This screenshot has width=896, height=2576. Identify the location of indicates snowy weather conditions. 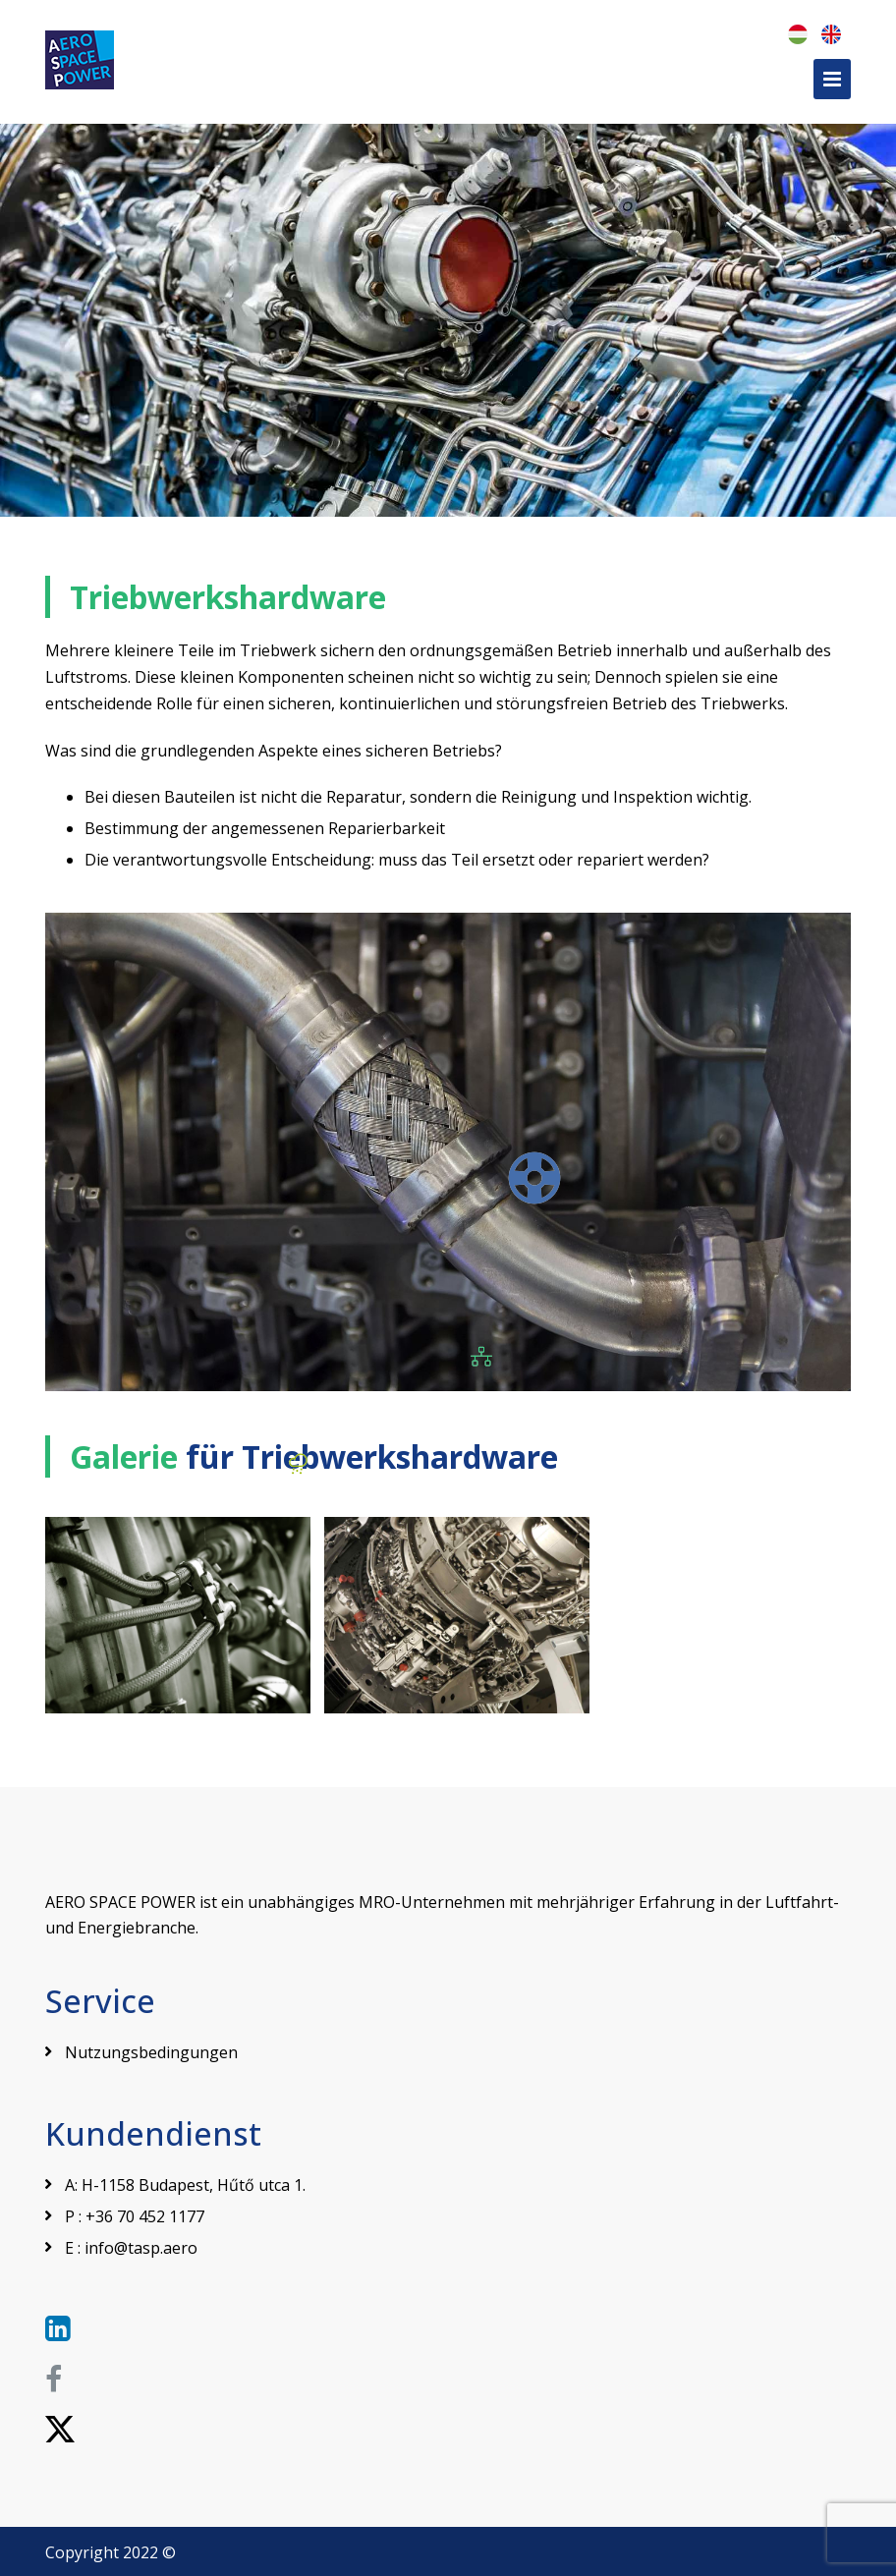
(298, 1463).